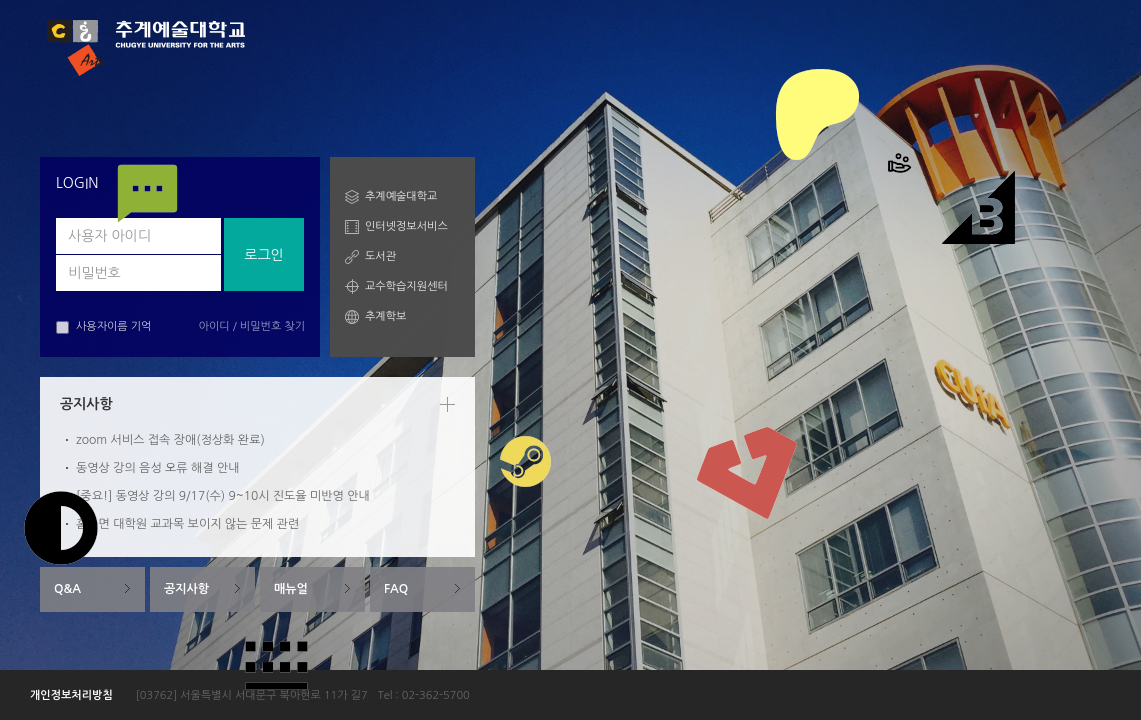 The height and width of the screenshot is (720, 1141). Describe the element at coordinates (147, 191) in the screenshot. I see `open messaging or chat` at that location.